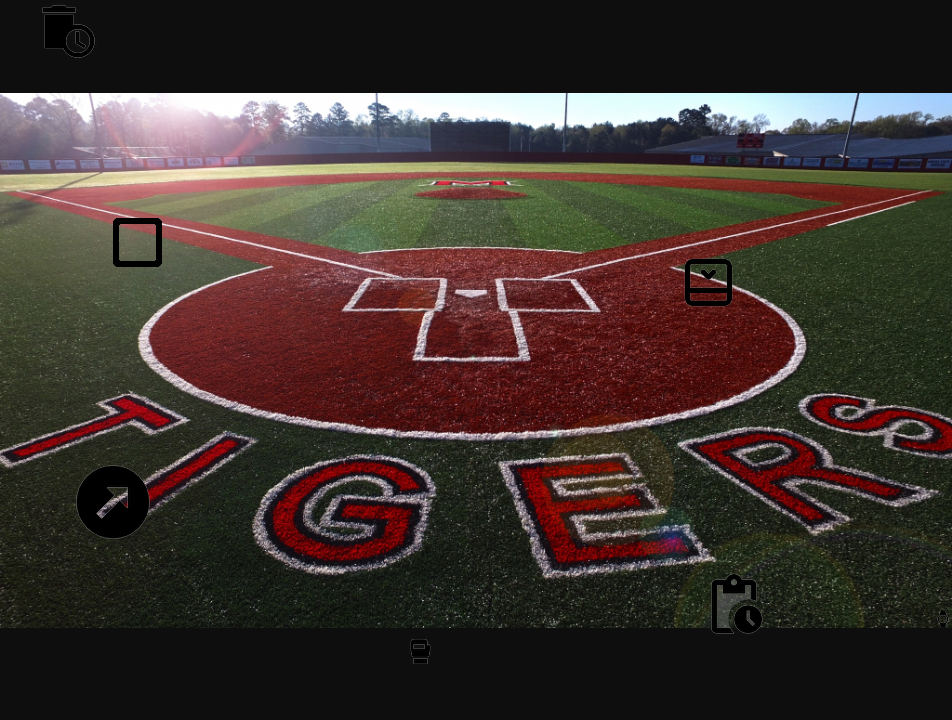  Describe the element at coordinates (420, 651) in the screenshot. I see `access MMA or boxing-related content` at that location.